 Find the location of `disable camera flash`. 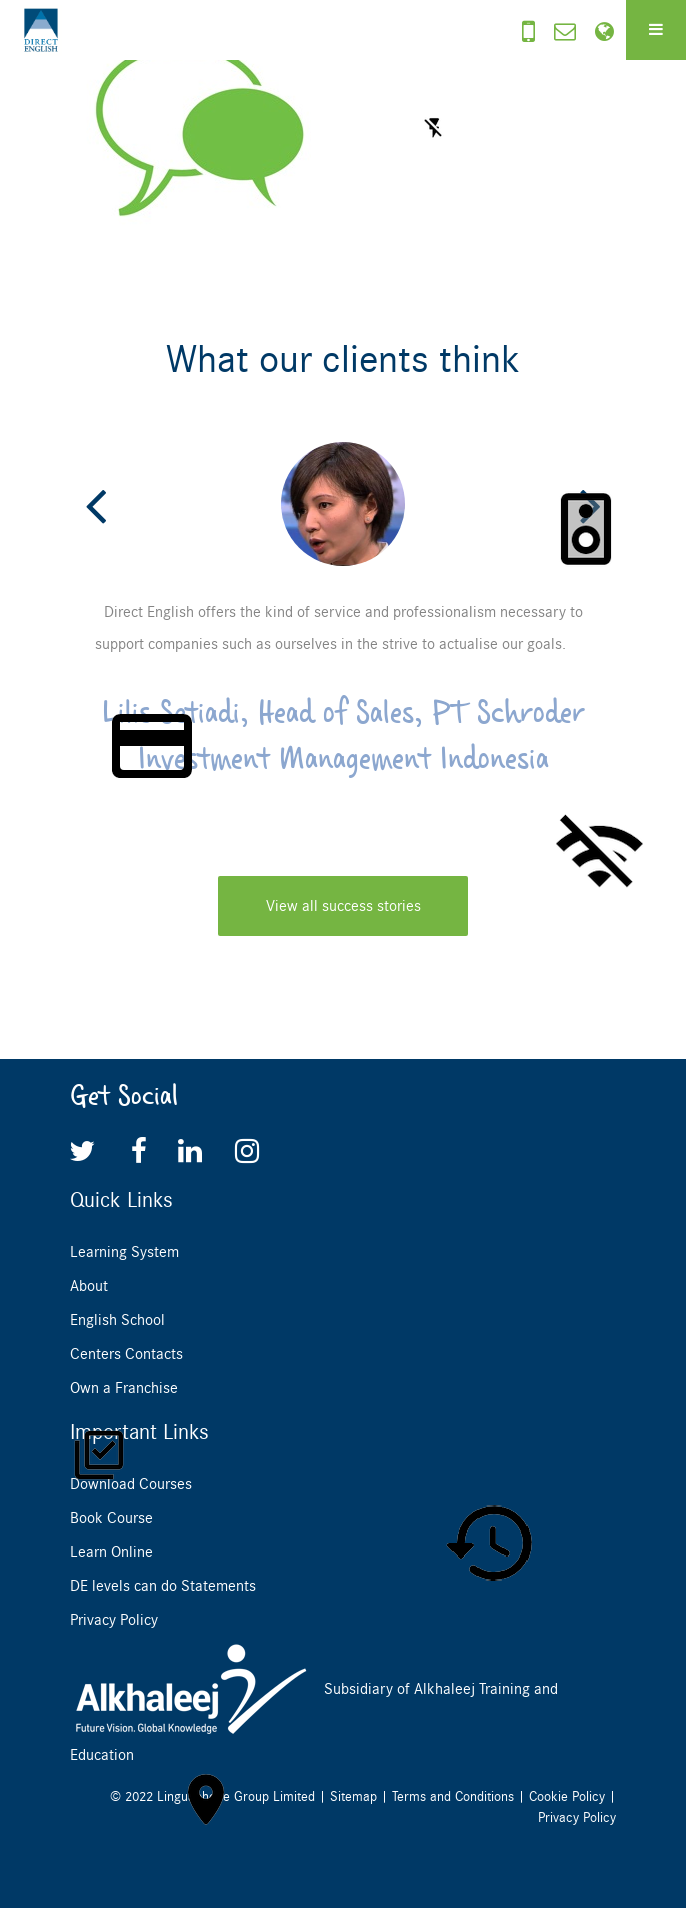

disable camera flash is located at coordinates (434, 128).